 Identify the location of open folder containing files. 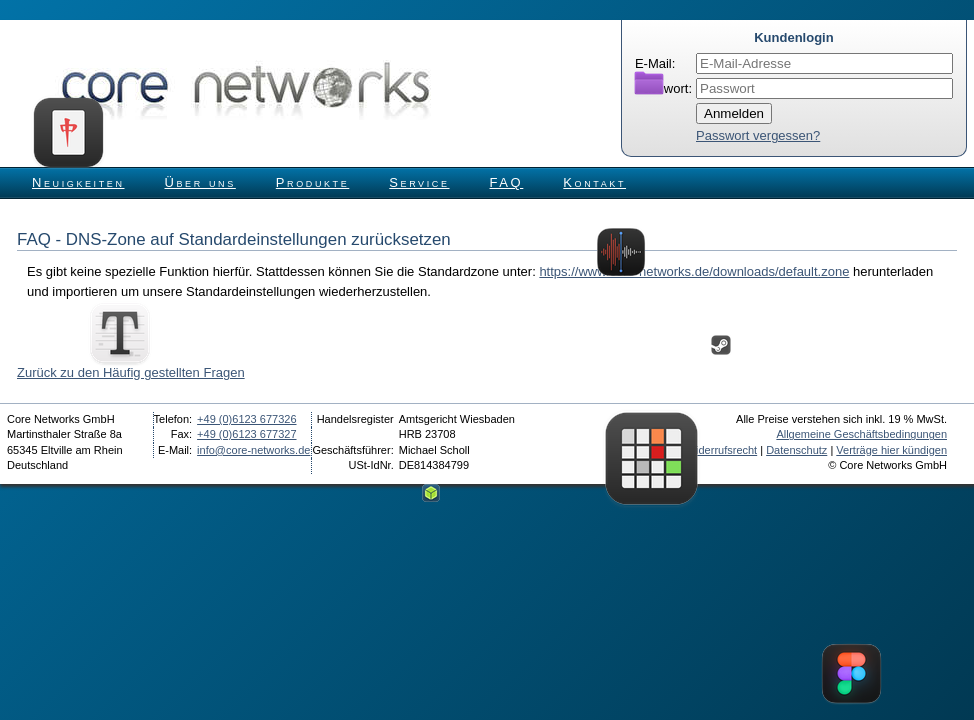
(649, 83).